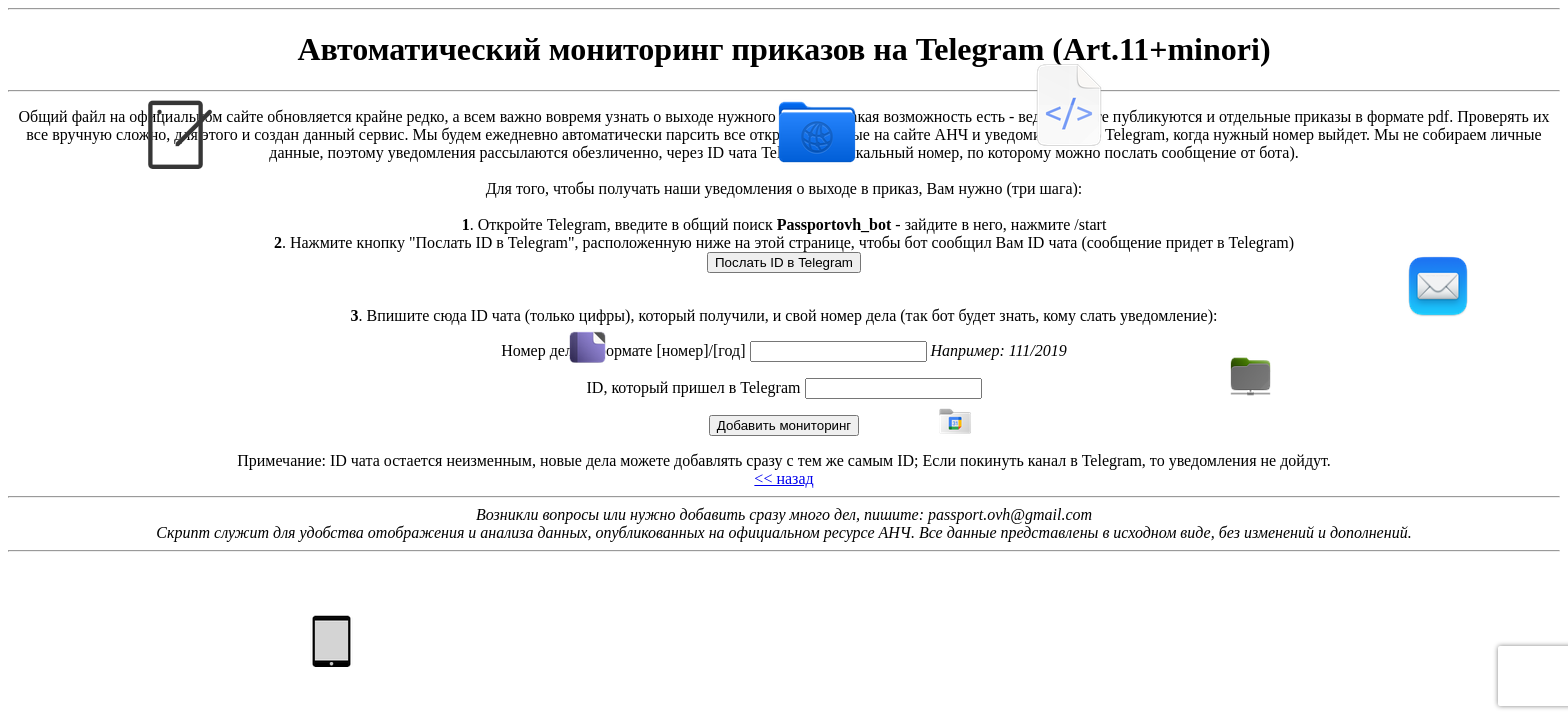  I want to click on open folder containing google calendar files, so click(955, 422).